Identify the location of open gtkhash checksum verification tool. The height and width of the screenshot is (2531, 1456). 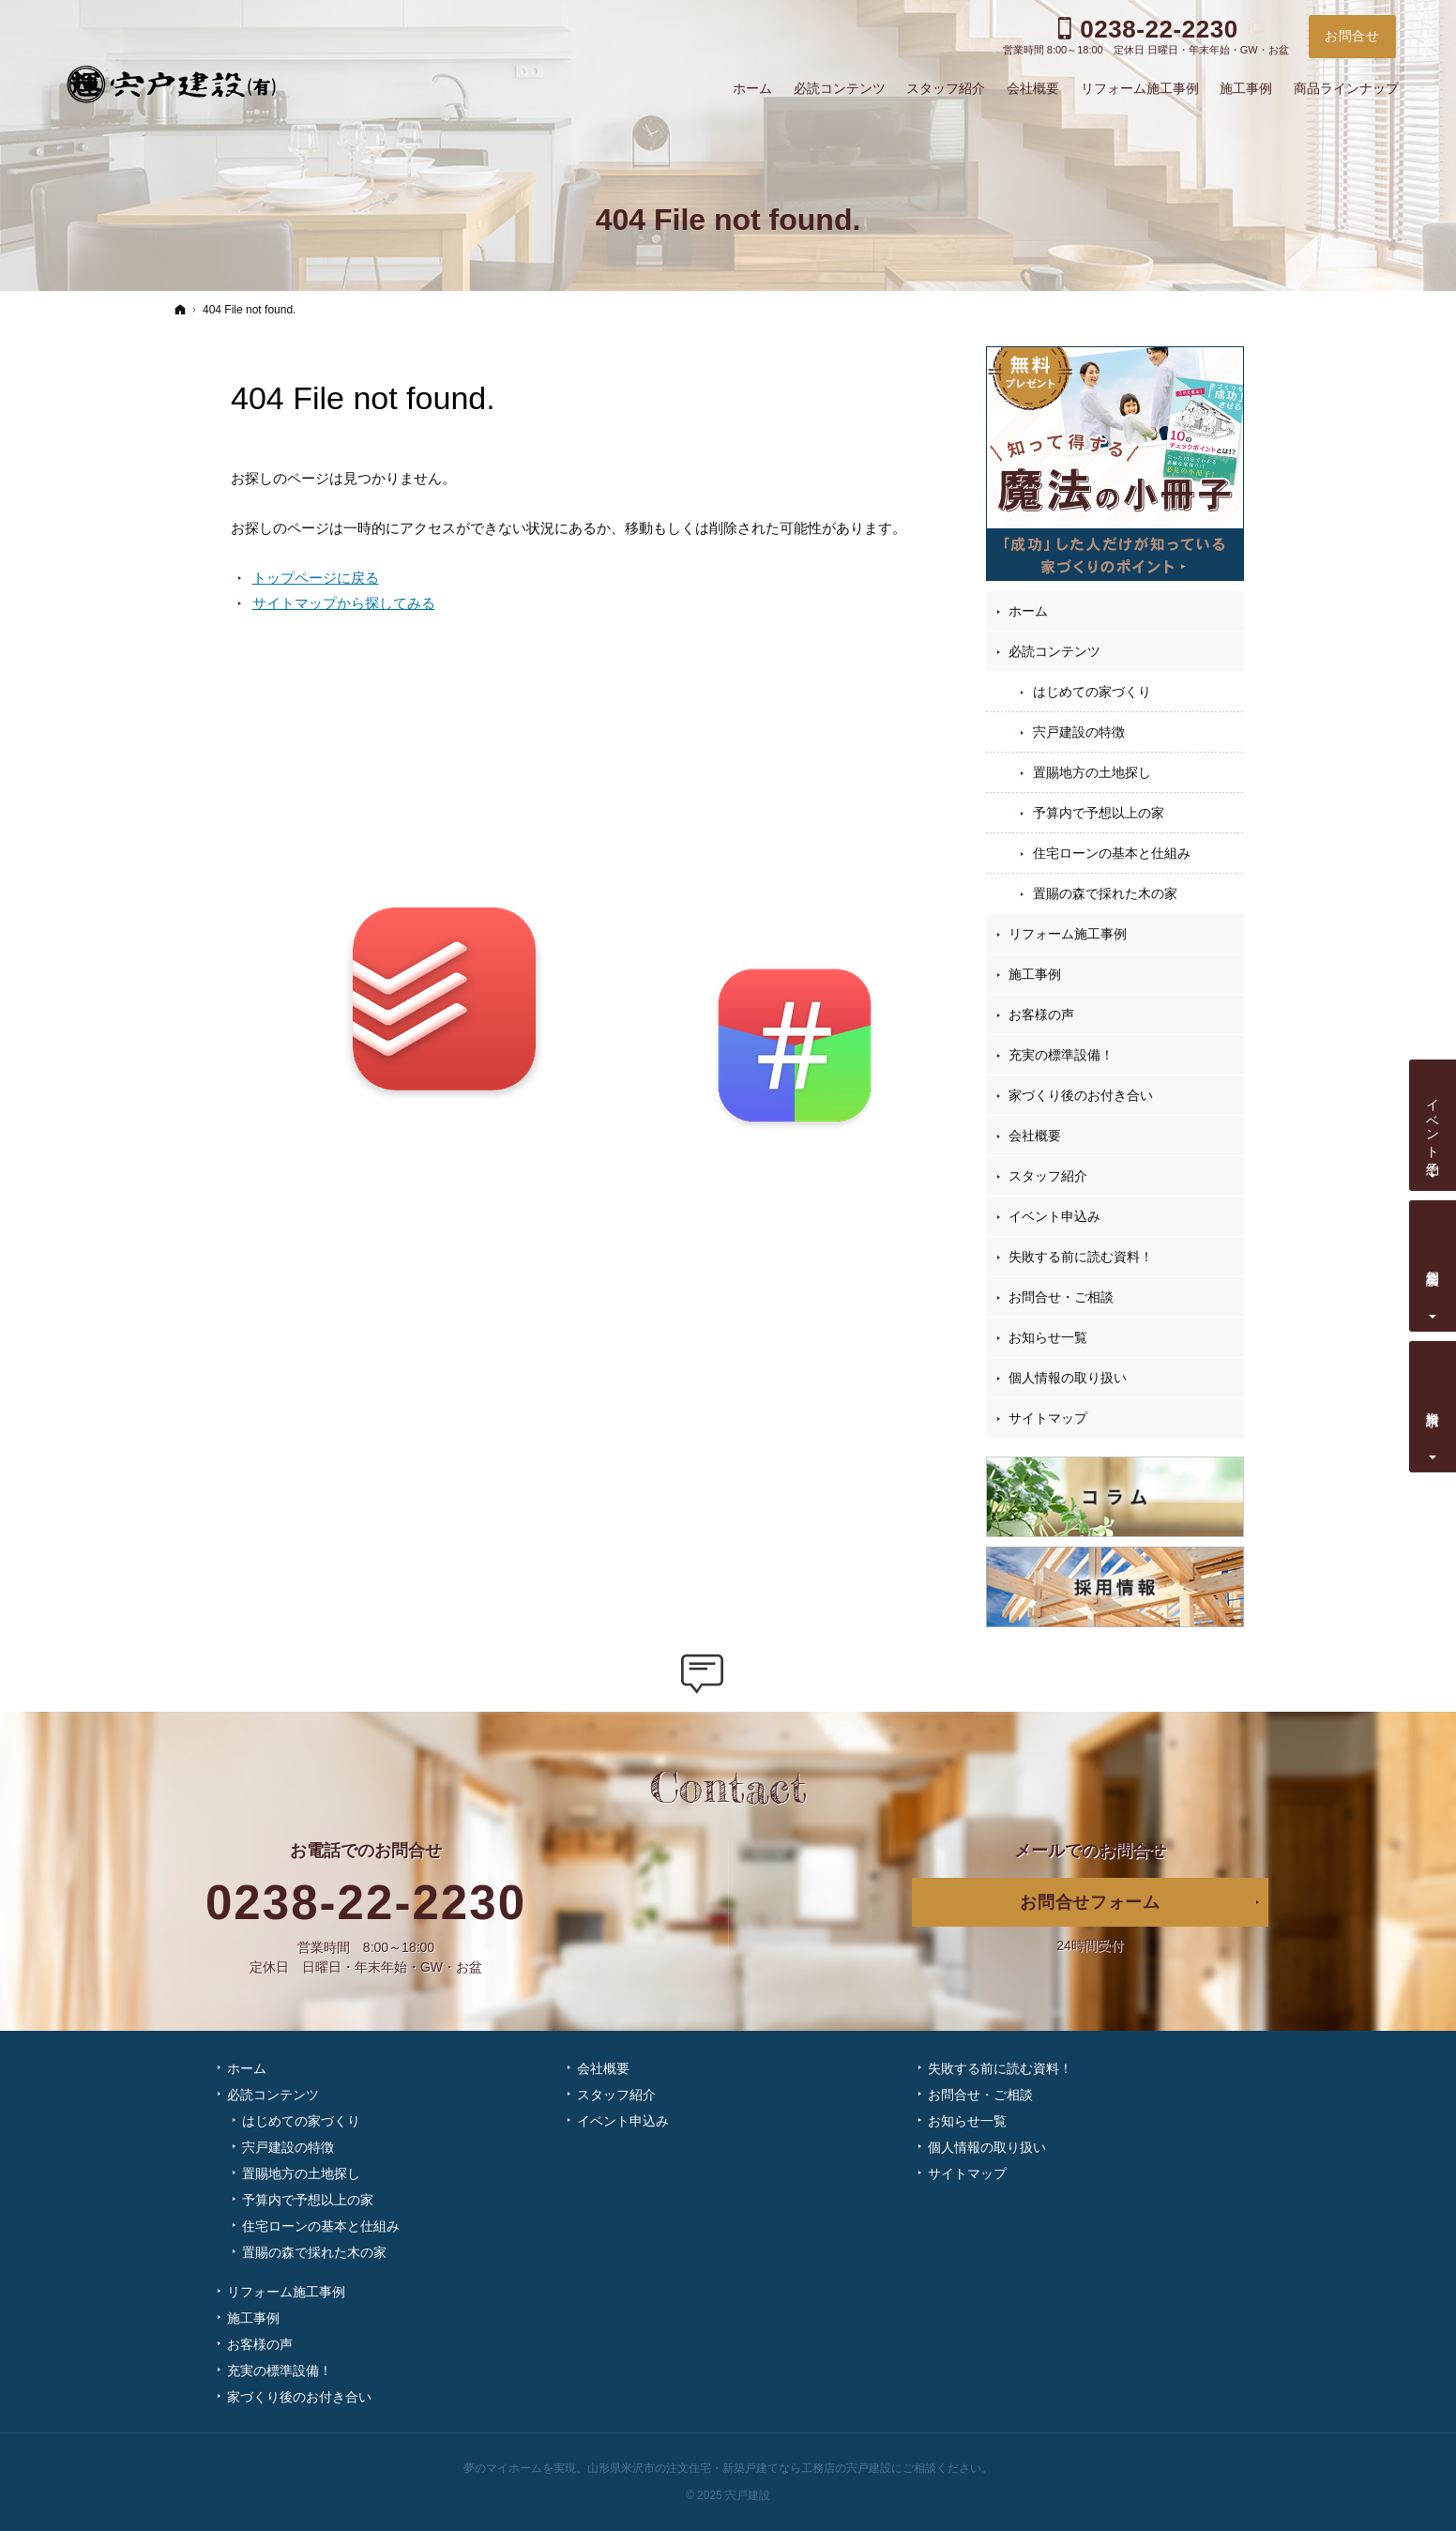
(795, 1045).